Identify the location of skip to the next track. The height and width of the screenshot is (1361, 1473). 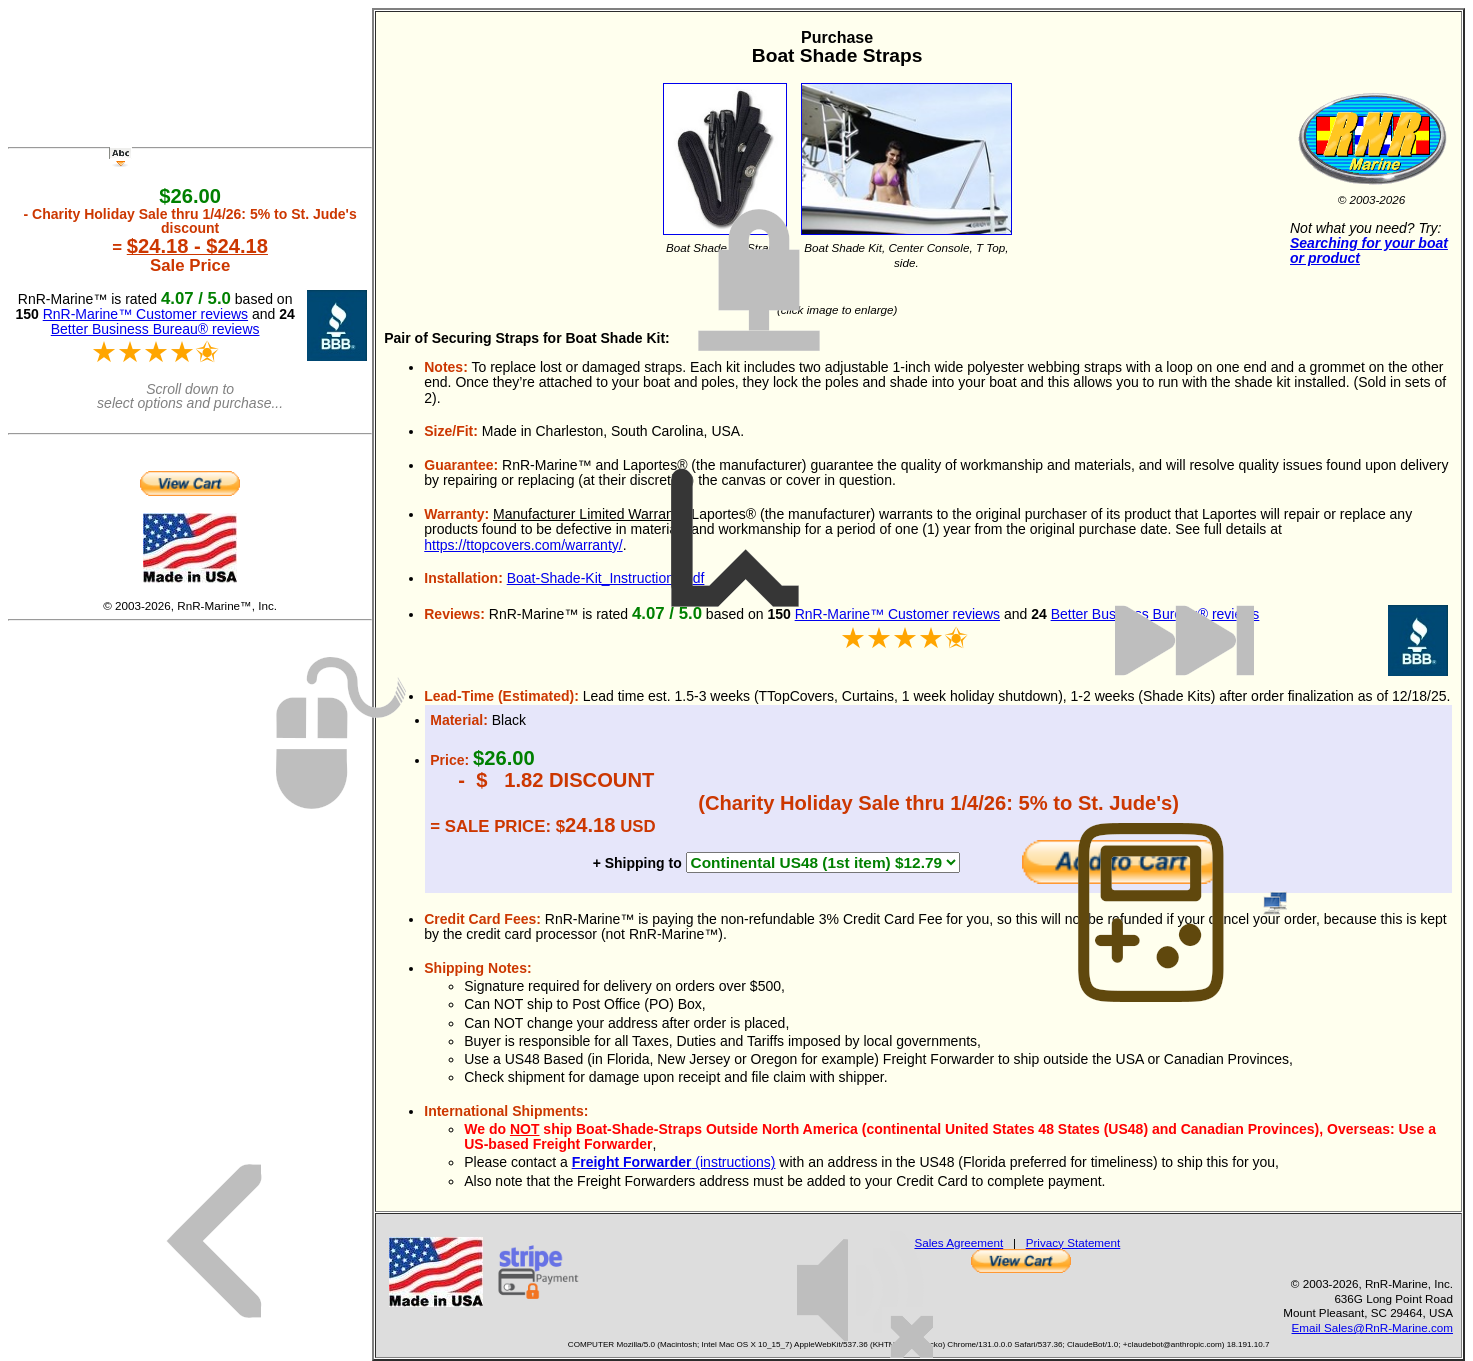
(1184, 640).